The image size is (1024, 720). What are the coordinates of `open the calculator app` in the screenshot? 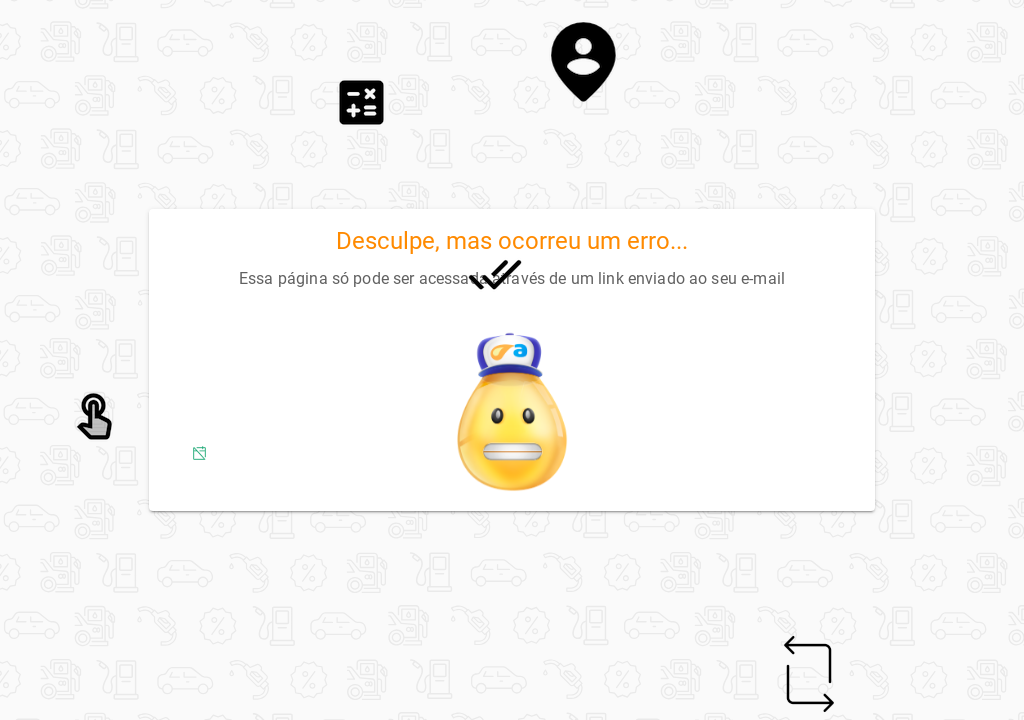 It's located at (361, 102).